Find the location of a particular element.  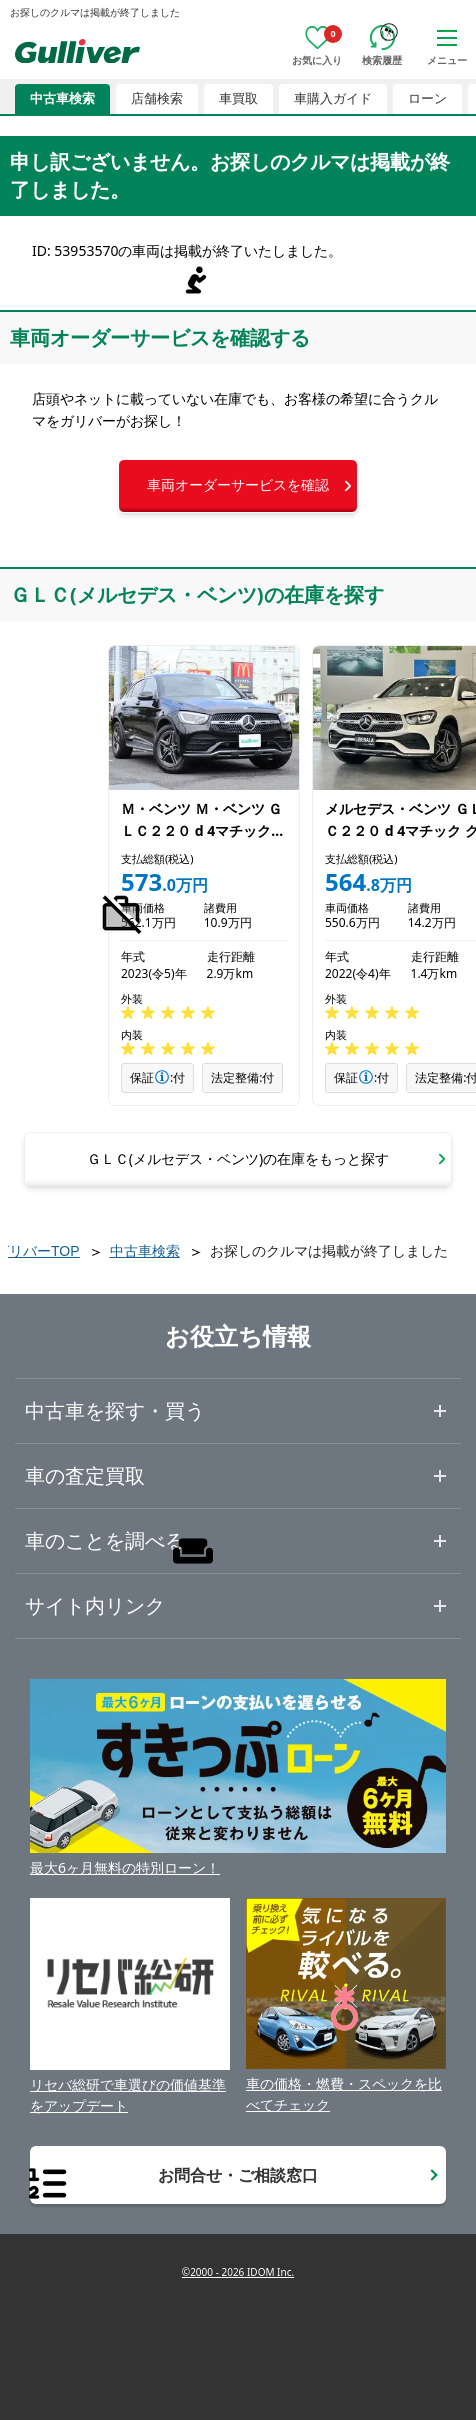

work mode disabled or turned off is located at coordinates (121, 914).